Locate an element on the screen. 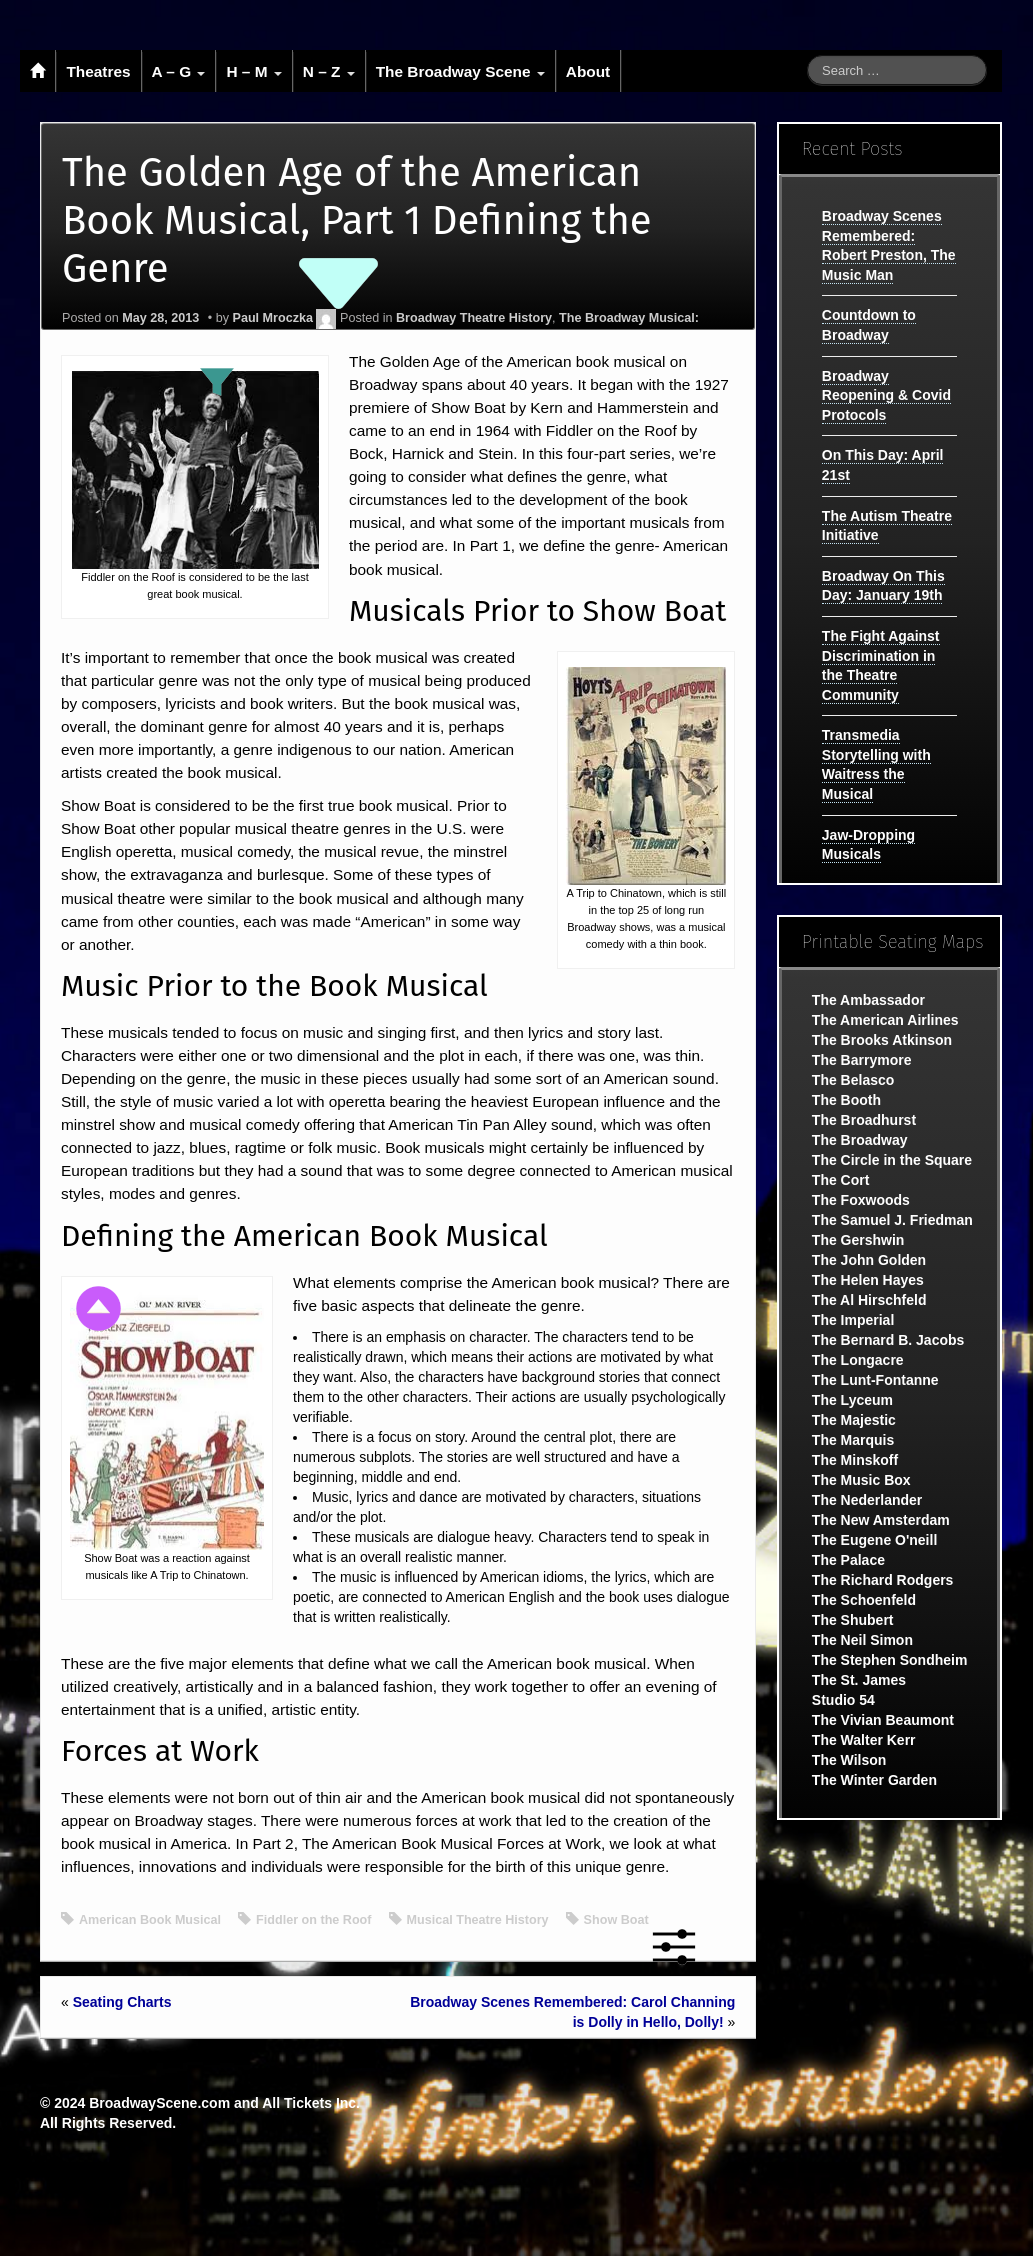  collapse an expanded section is located at coordinates (98, 1308).